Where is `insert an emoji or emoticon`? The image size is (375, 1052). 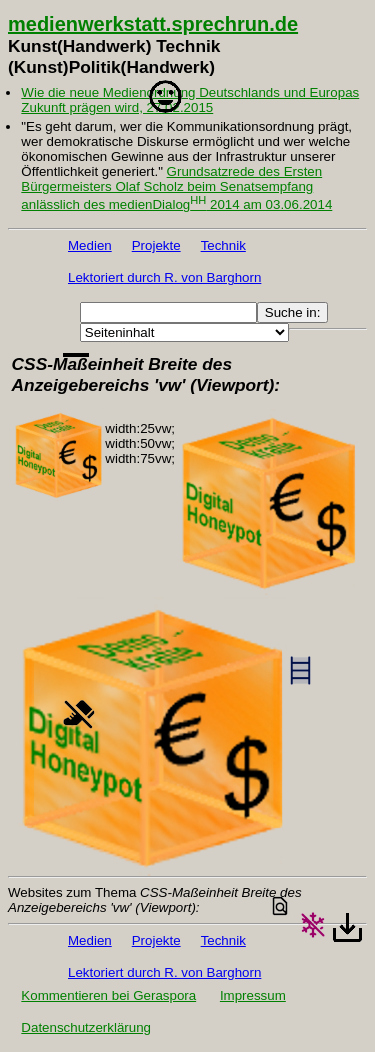
insert an emoji or emoticon is located at coordinates (165, 96).